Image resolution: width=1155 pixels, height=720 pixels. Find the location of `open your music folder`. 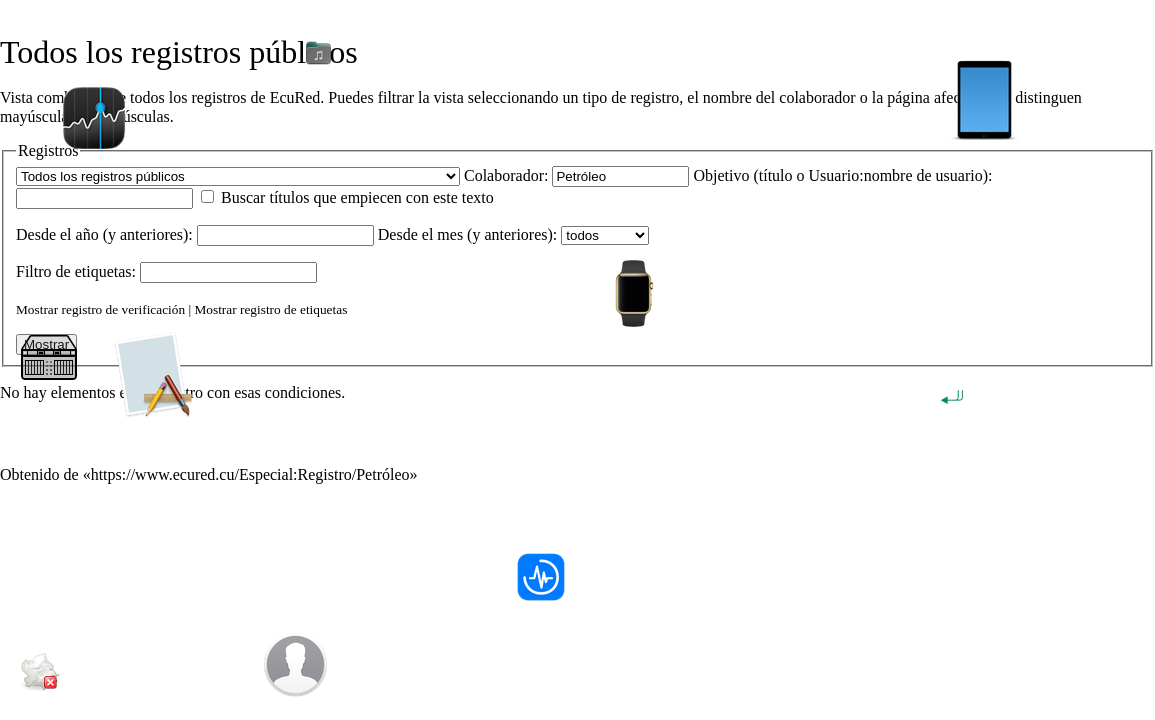

open your music folder is located at coordinates (318, 52).